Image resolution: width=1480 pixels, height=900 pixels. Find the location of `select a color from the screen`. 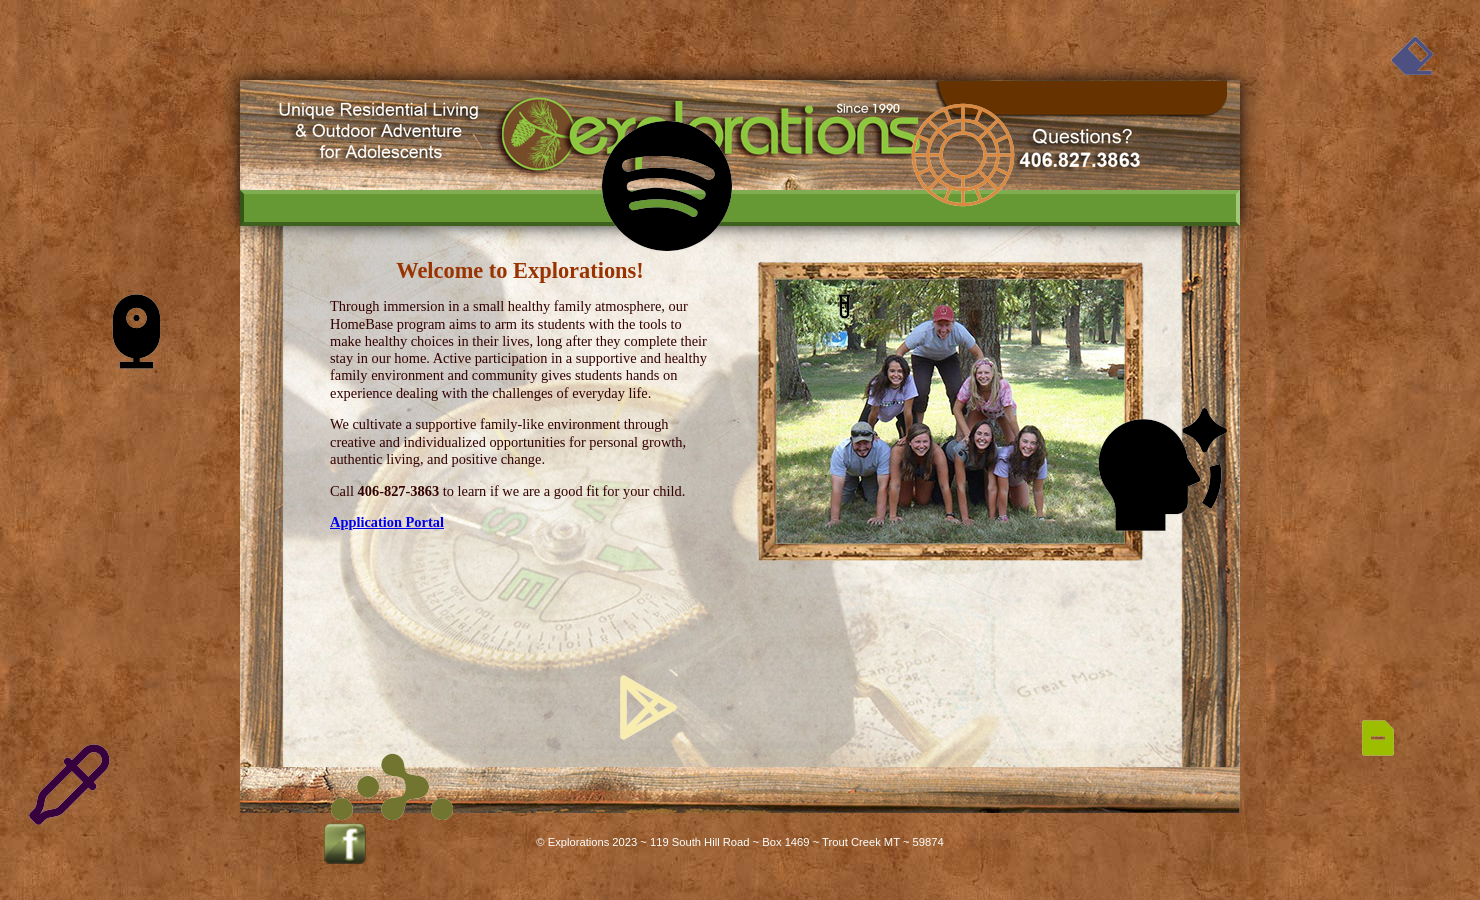

select a color from the screen is located at coordinates (69, 785).